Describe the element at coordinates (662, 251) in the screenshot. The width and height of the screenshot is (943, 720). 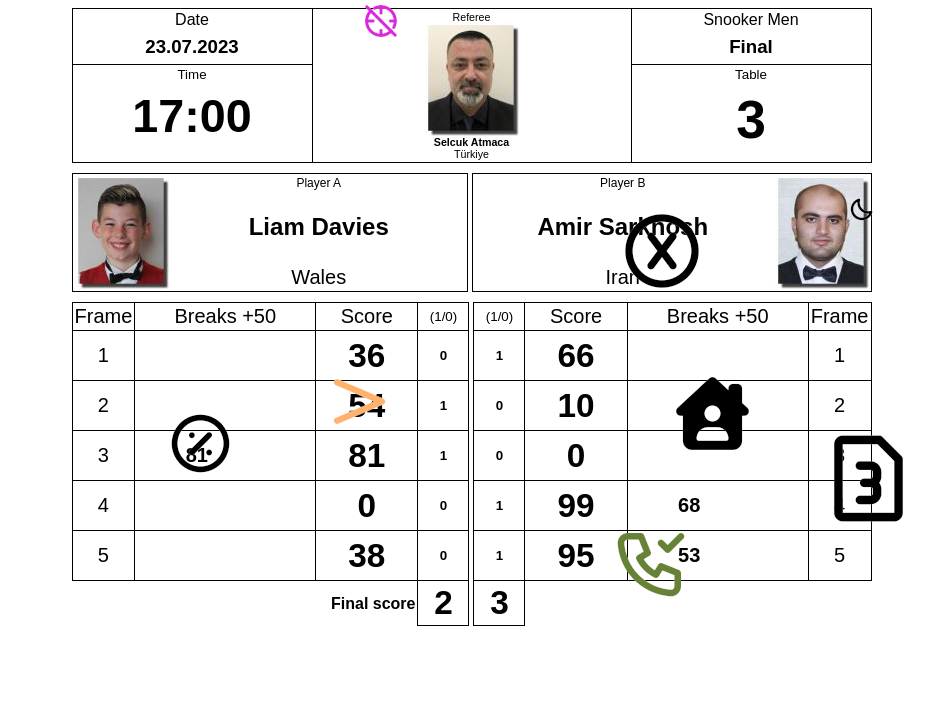
I see `xbox x button indicator` at that location.